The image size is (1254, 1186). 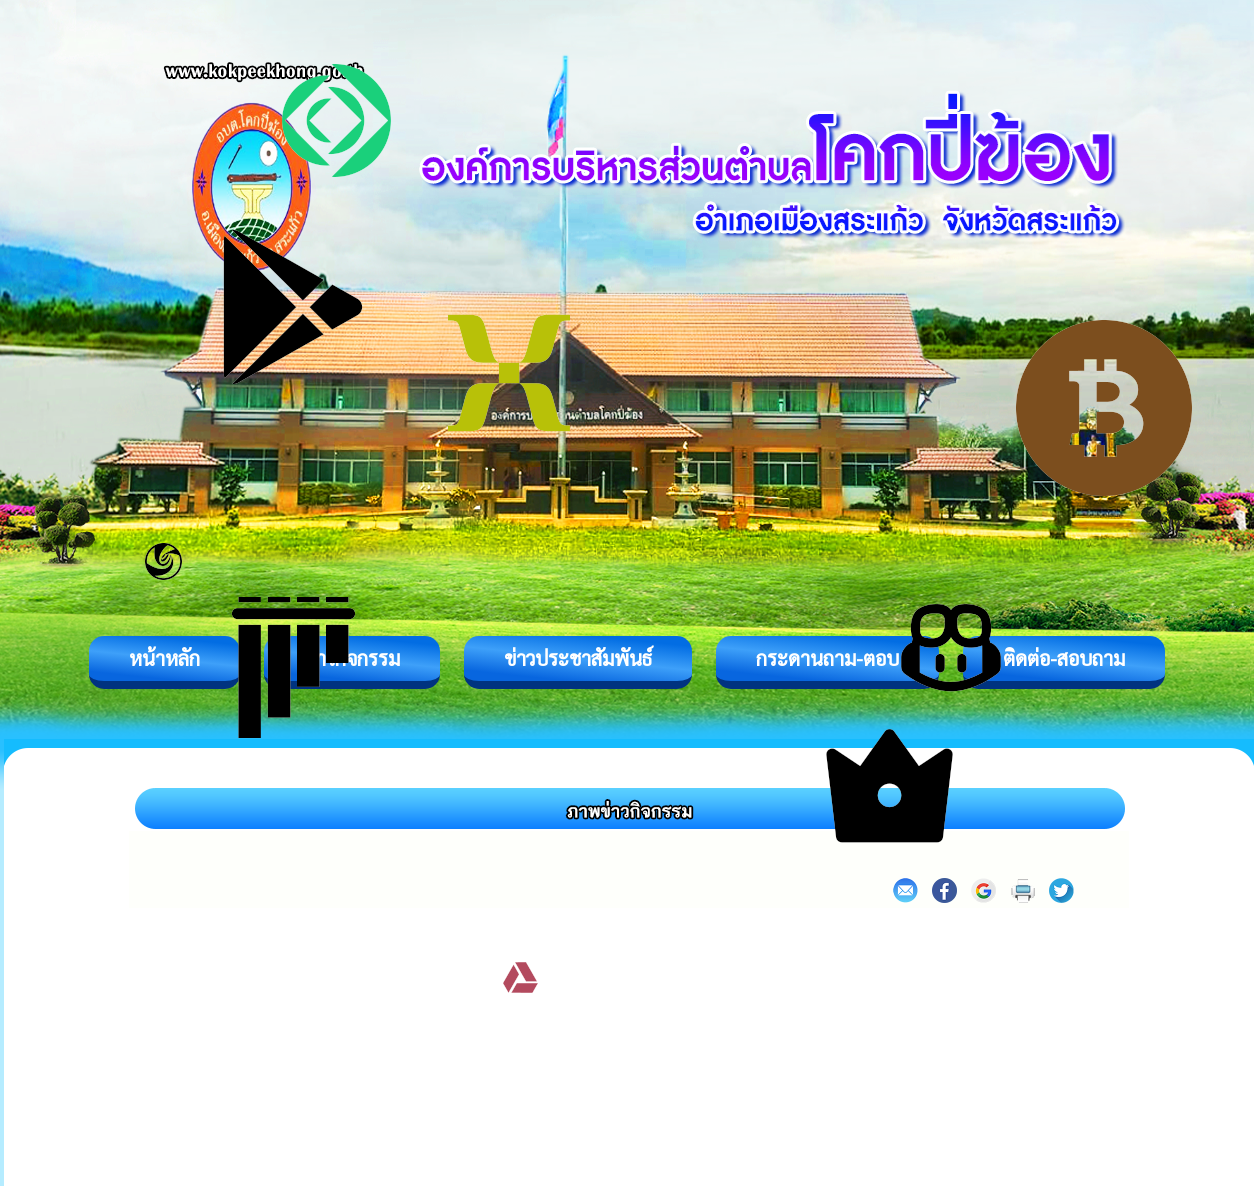 What do you see at coordinates (163, 561) in the screenshot?
I see `open deepin desktop environment settings` at bounding box center [163, 561].